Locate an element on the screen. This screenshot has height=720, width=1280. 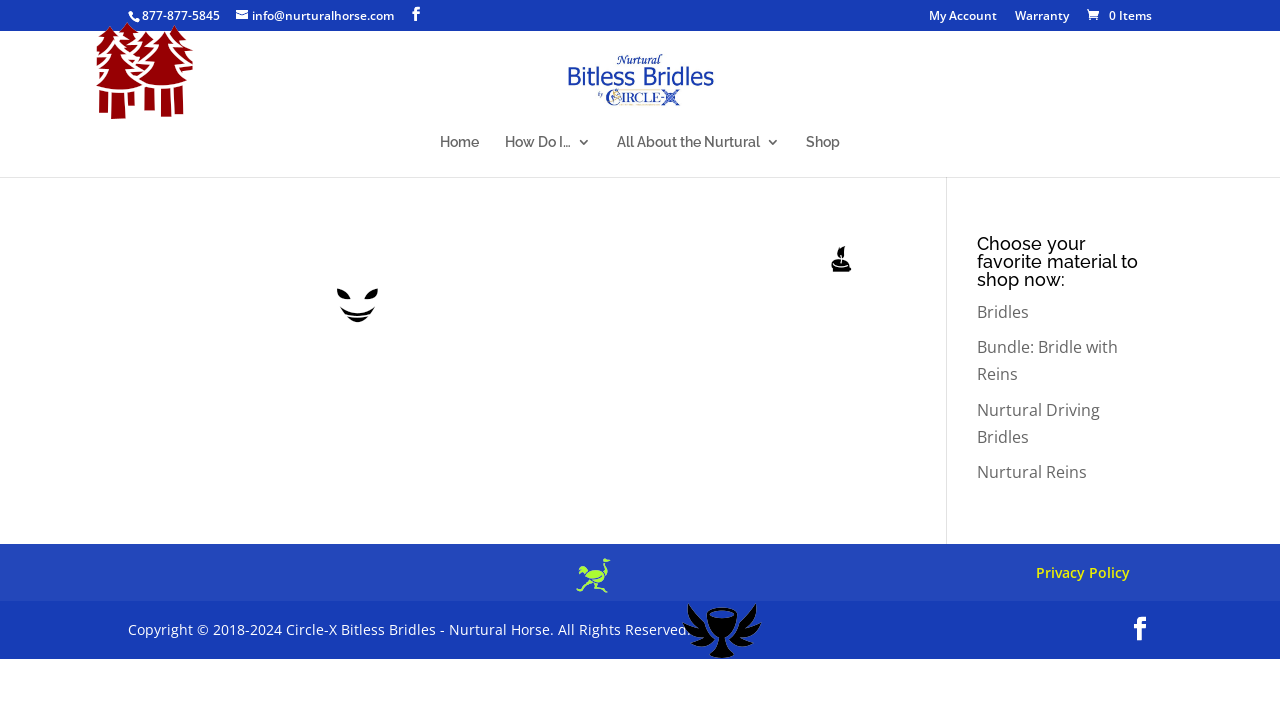
view legendary or rare item details is located at coordinates (722, 629).